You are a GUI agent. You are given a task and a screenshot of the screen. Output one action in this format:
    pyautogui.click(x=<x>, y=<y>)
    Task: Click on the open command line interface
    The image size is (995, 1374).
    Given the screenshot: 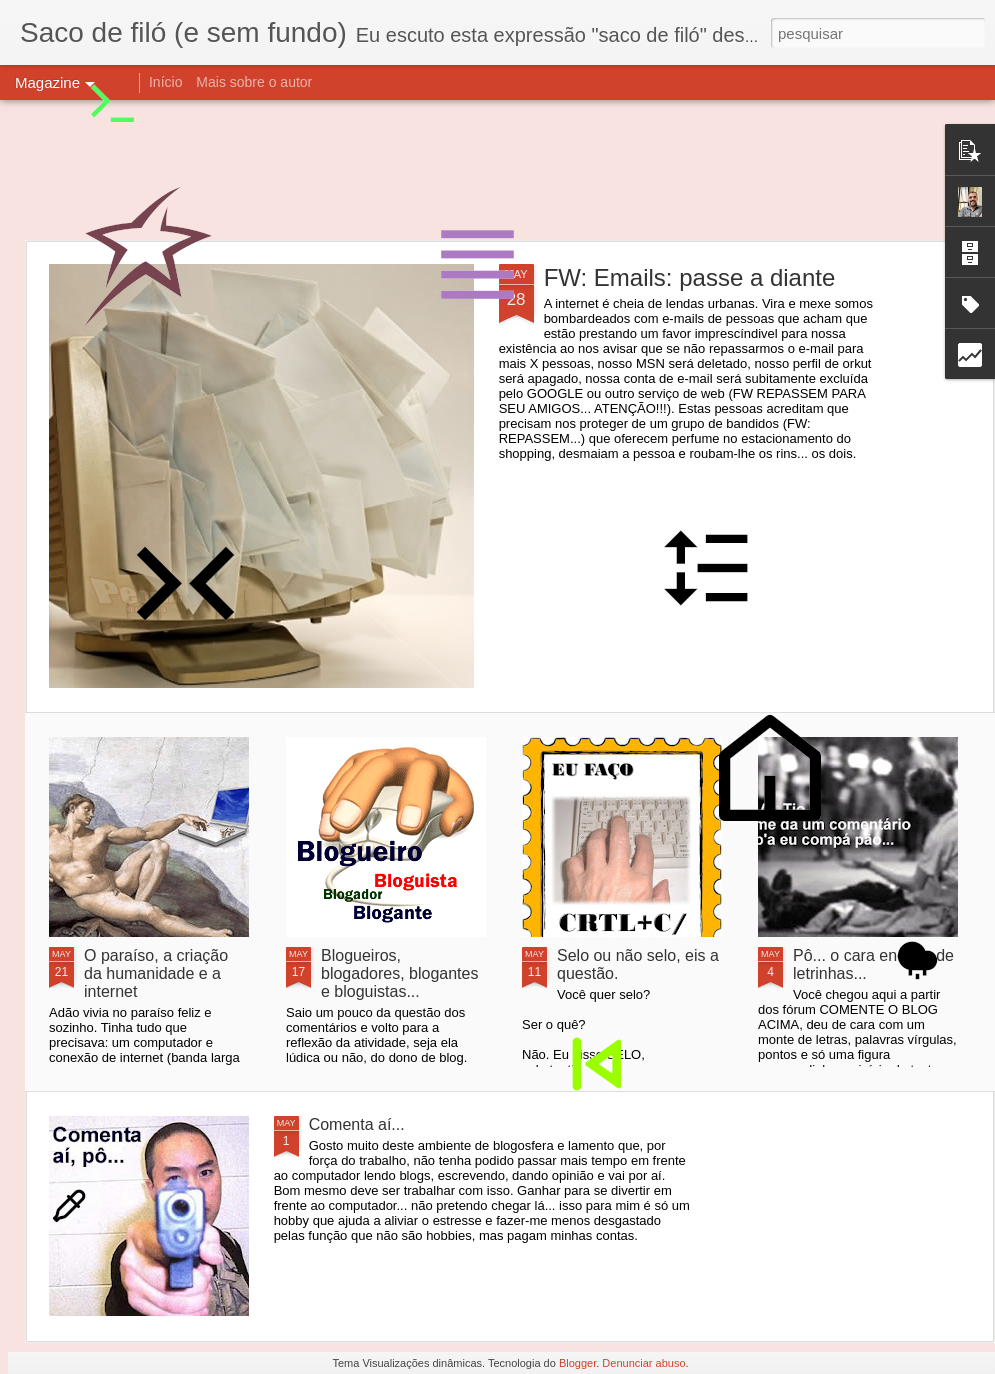 What is the action you would take?
    pyautogui.click(x=113, y=101)
    